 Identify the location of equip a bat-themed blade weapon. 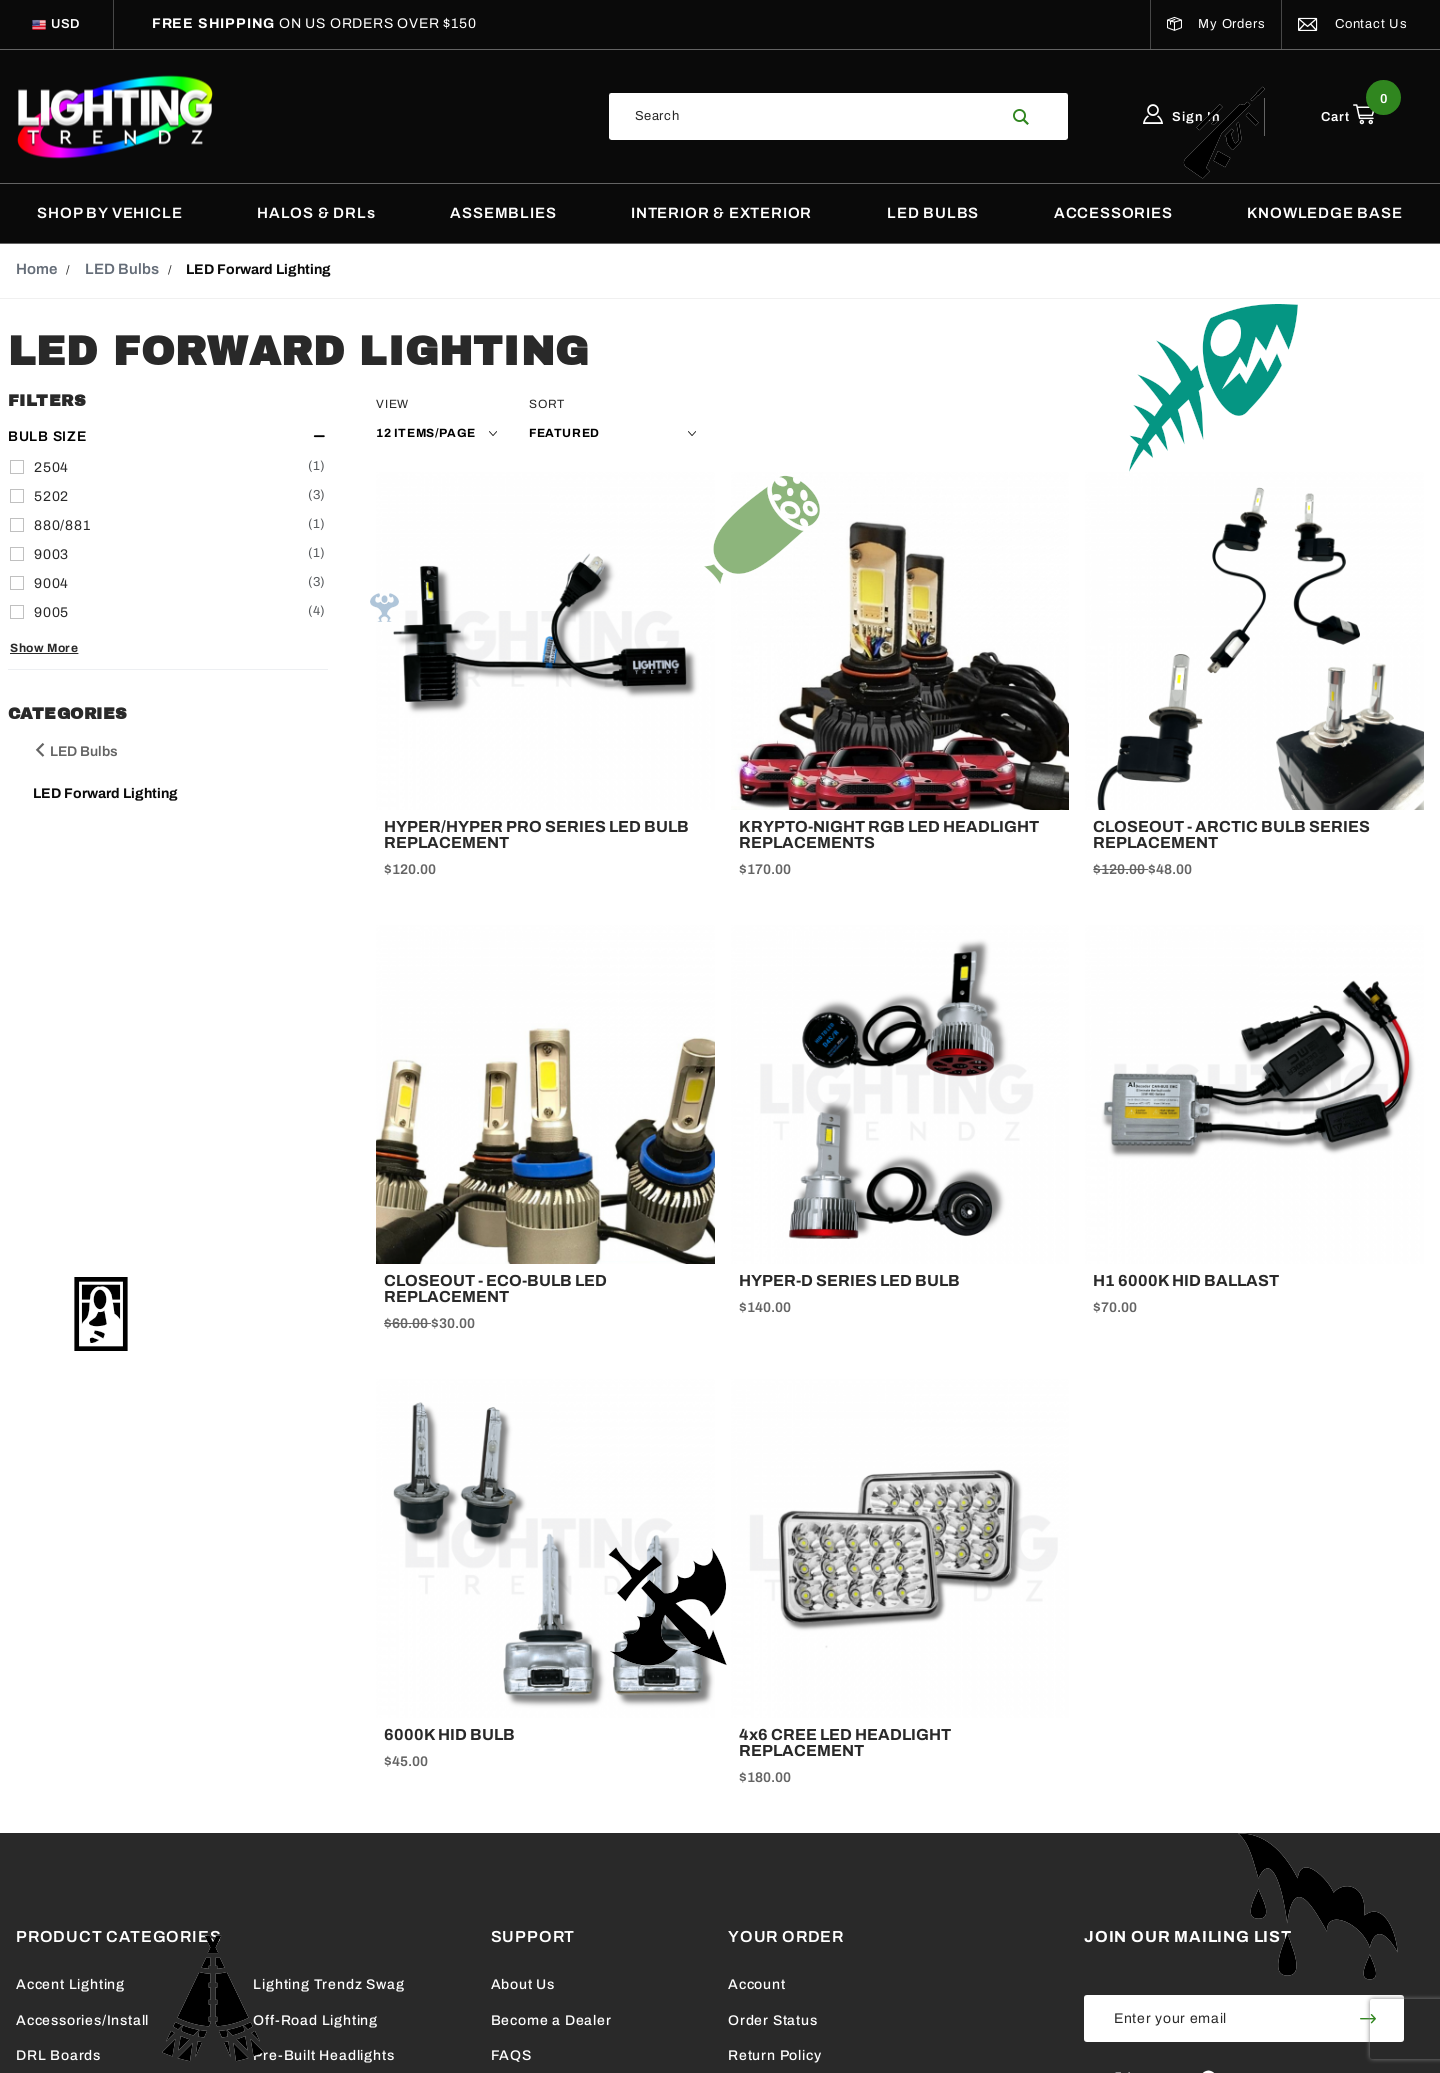
(668, 1607).